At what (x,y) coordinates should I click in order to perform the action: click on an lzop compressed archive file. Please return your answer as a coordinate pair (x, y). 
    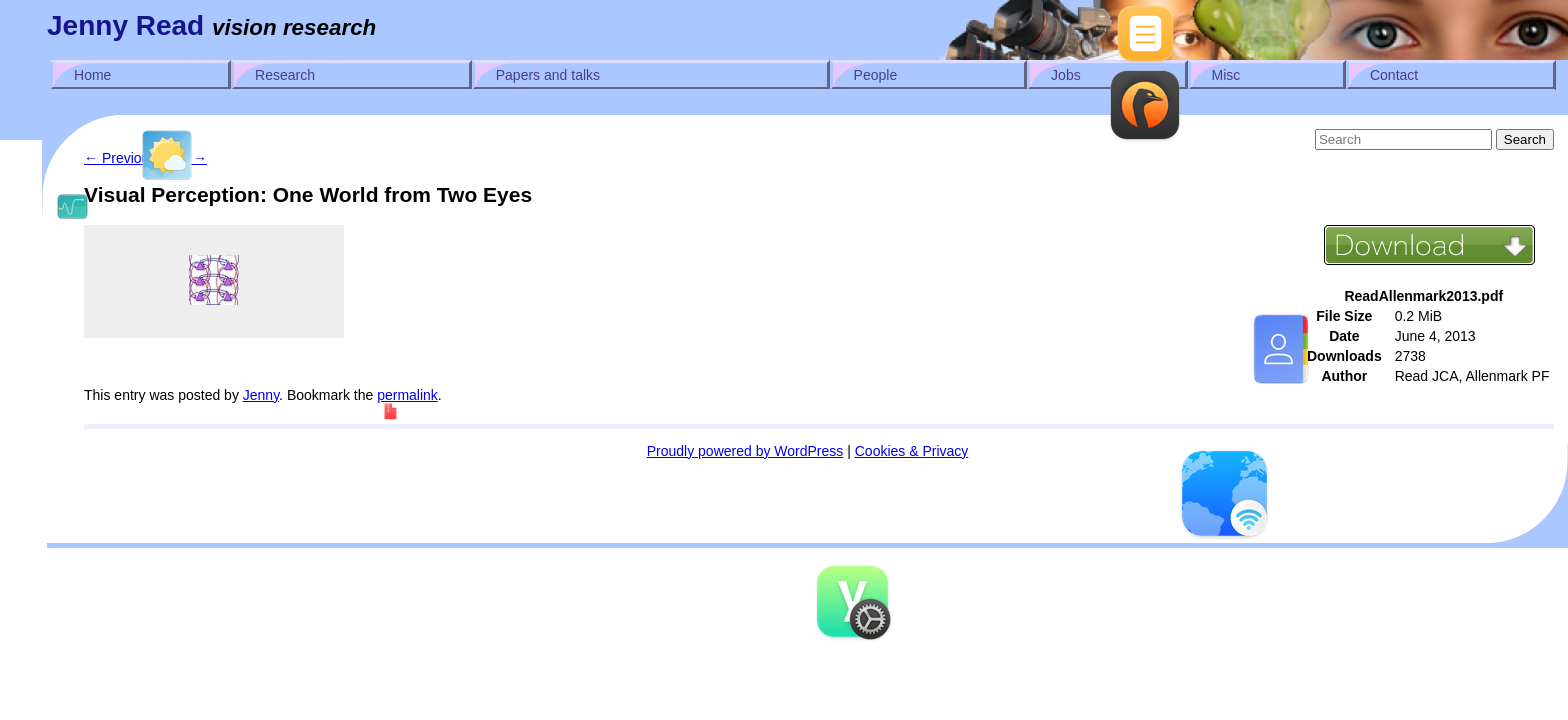
    Looking at the image, I should click on (390, 411).